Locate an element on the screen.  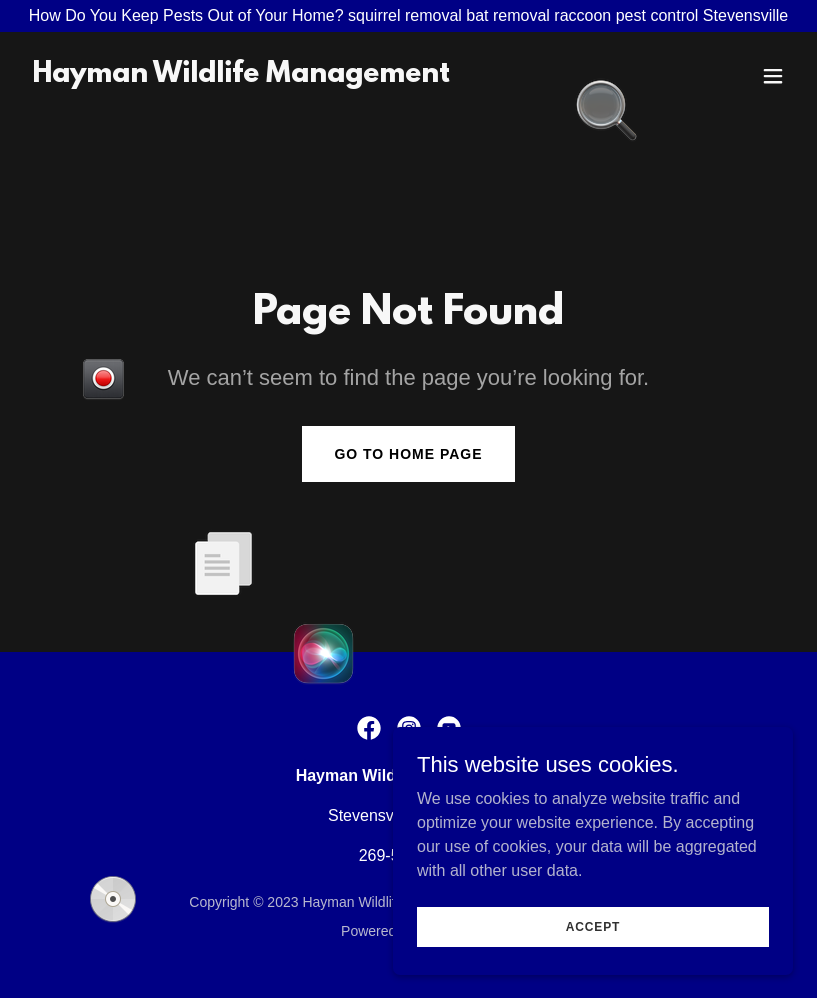
open spotlight search preferences is located at coordinates (606, 110).